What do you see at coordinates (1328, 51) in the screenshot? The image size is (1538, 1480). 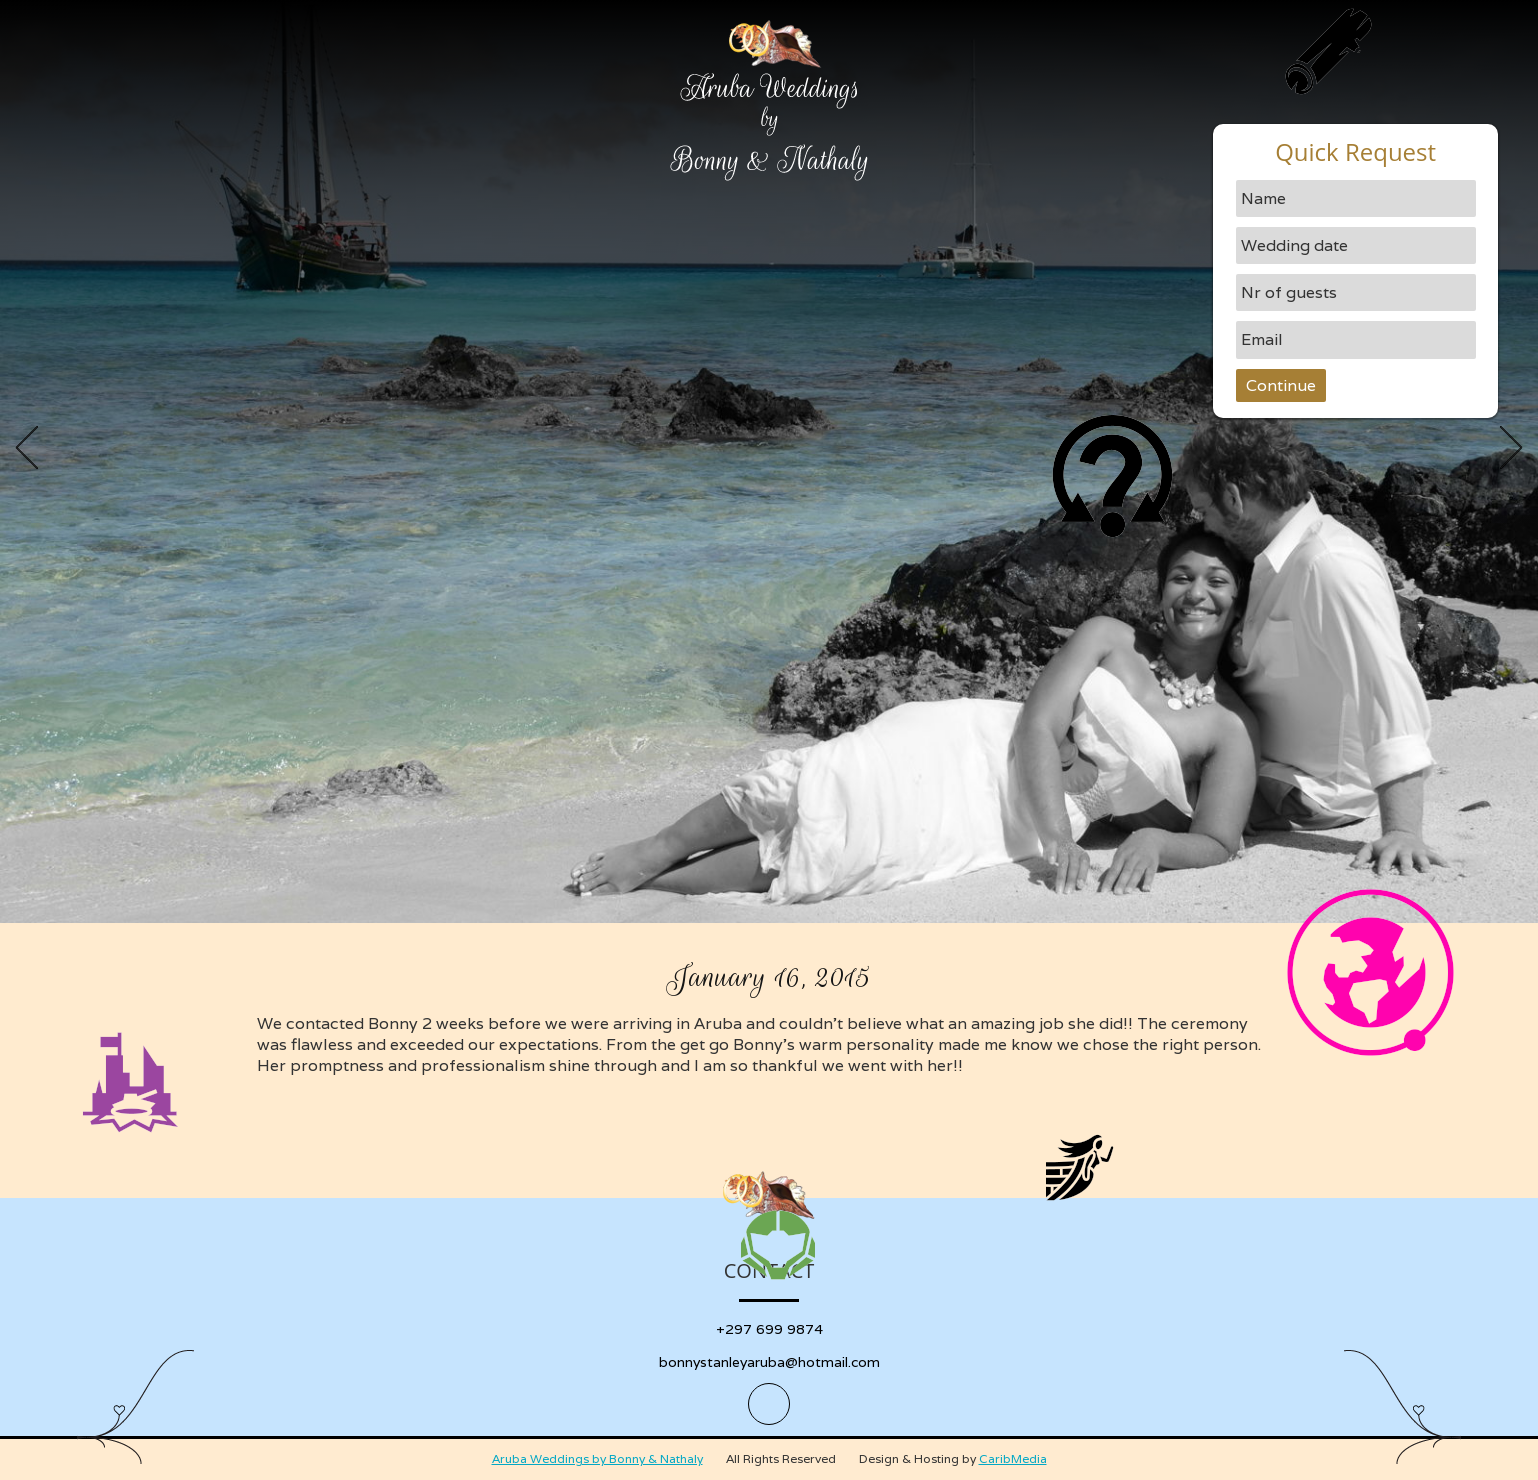 I see `view activity log or history` at bounding box center [1328, 51].